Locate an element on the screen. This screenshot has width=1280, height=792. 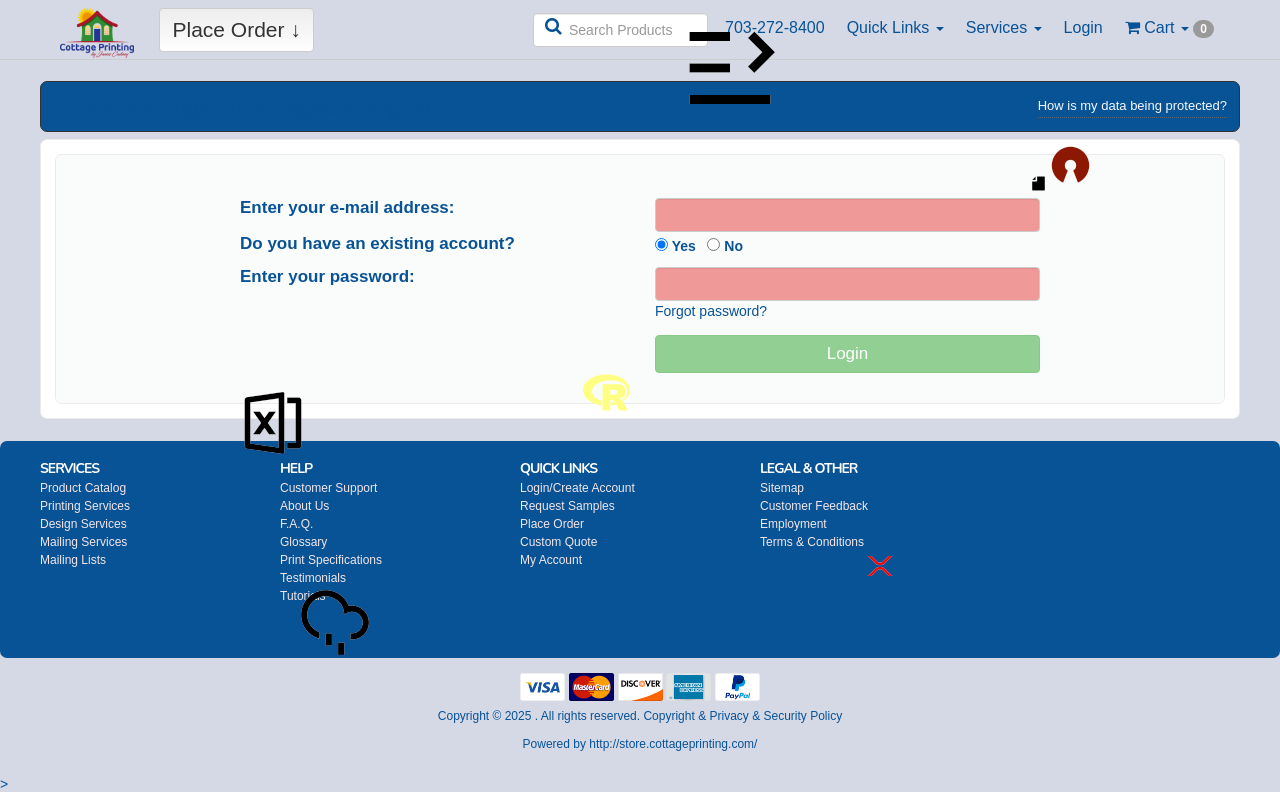
view or open a document is located at coordinates (1038, 183).